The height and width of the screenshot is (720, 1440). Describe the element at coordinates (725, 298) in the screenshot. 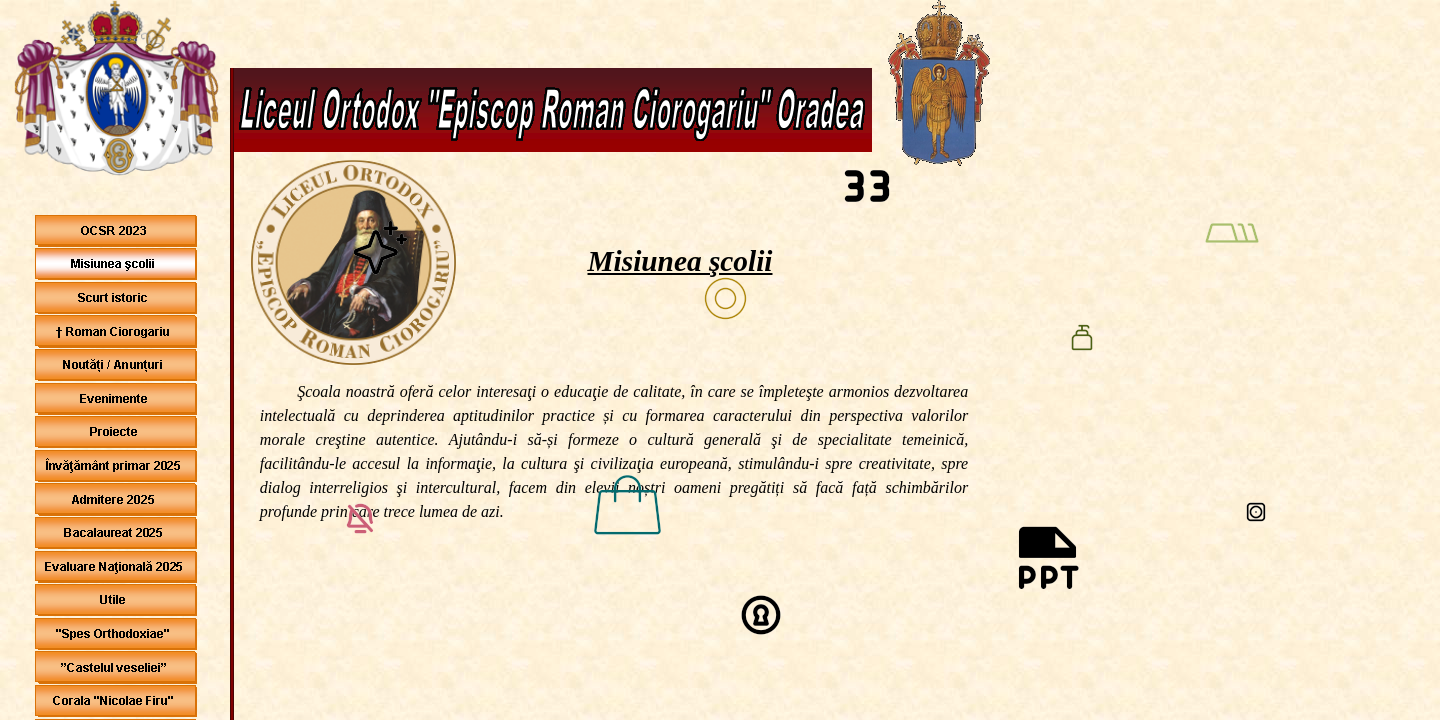

I see `unselected radio button option` at that location.